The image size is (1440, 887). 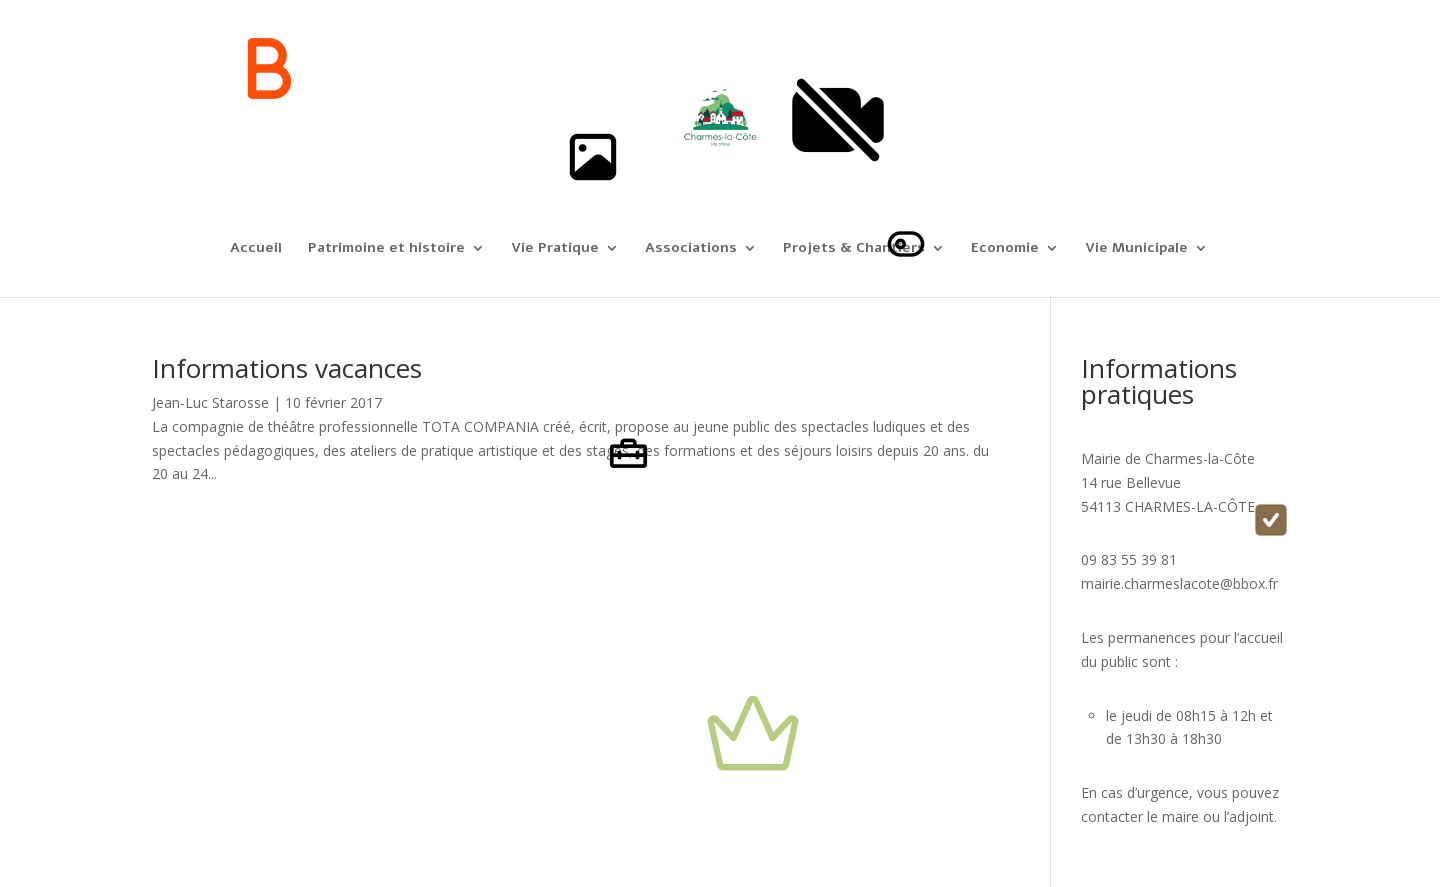 What do you see at coordinates (906, 244) in the screenshot?
I see `toggle switch in off position` at bounding box center [906, 244].